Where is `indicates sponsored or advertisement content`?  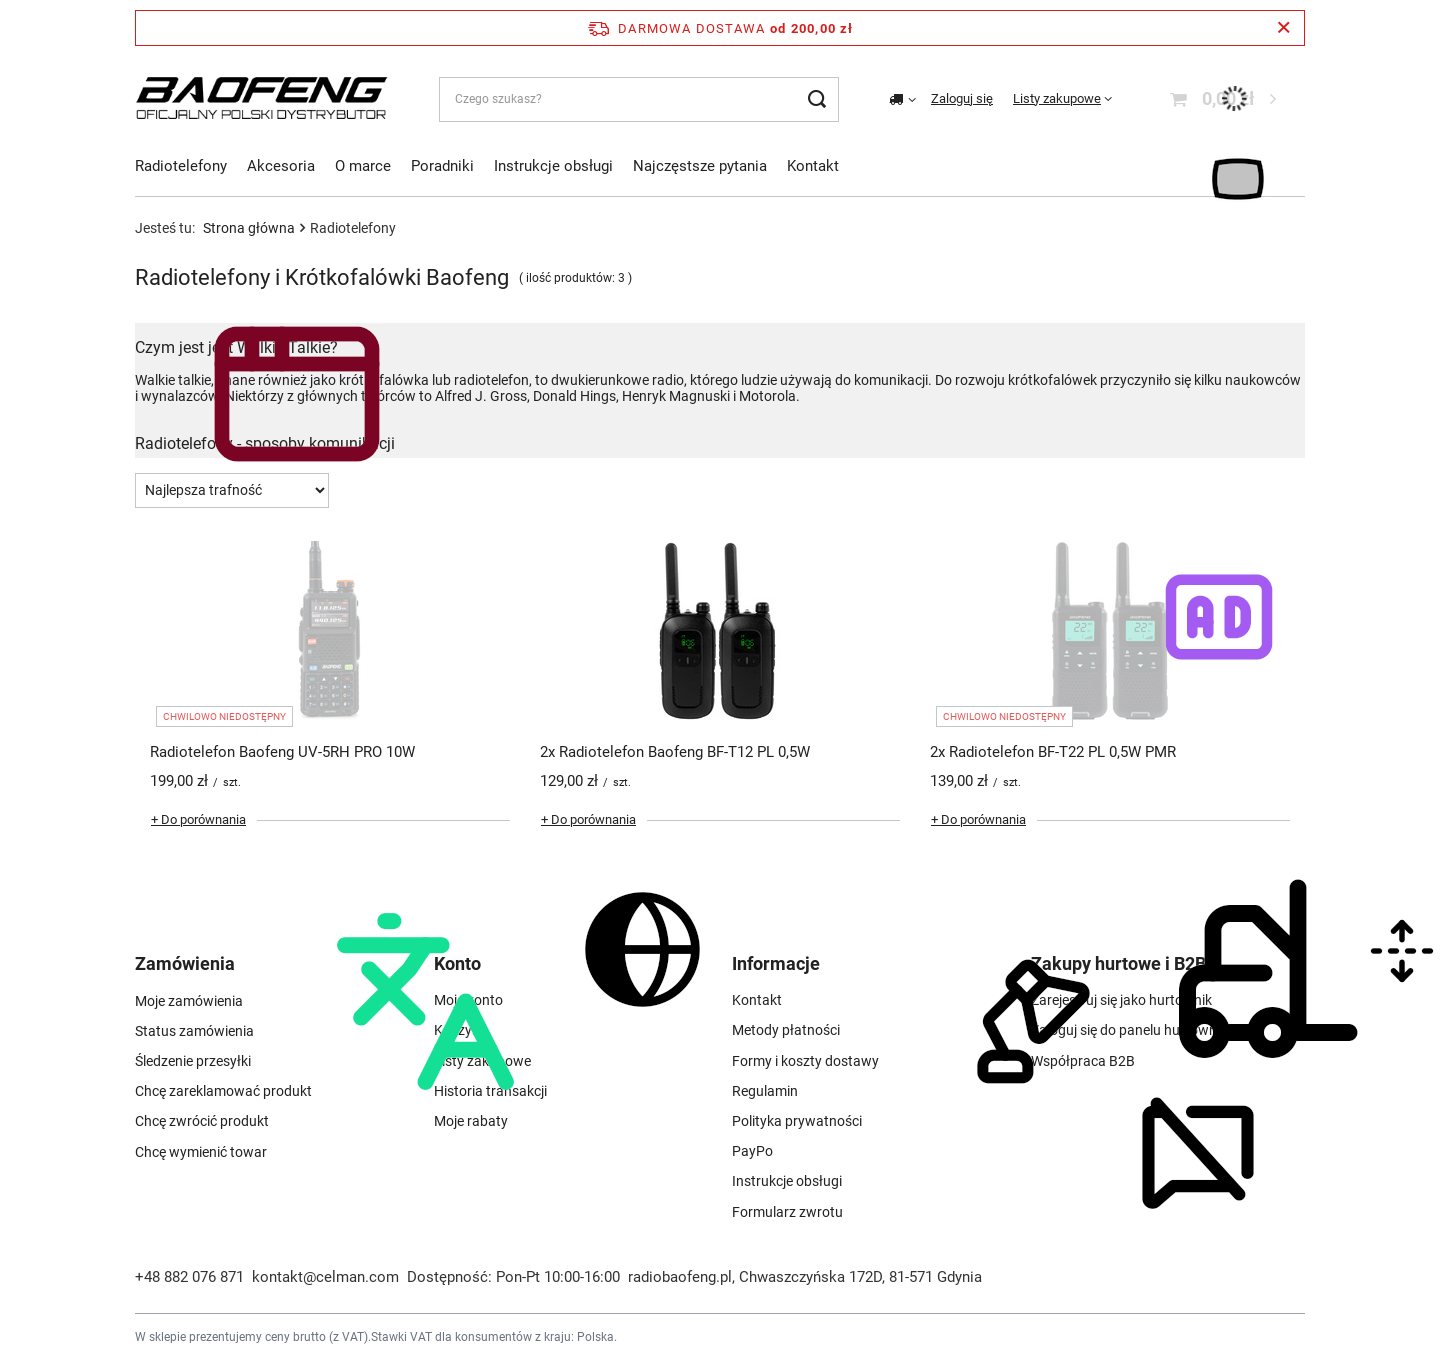 indicates sponsored or advertisement content is located at coordinates (1219, 617).